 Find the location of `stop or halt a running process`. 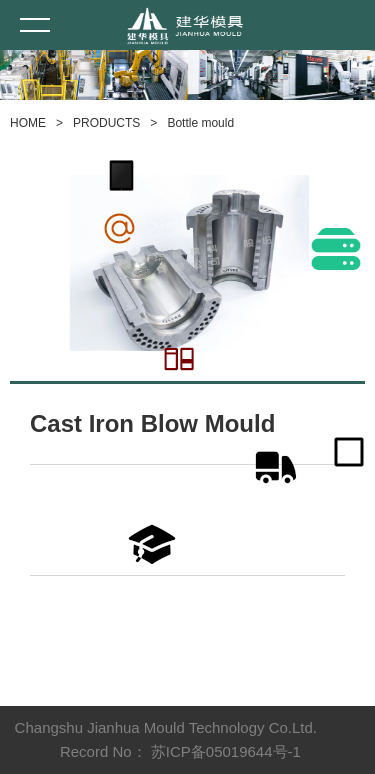

stop or halt a running process is located at coordinates (349, 452).